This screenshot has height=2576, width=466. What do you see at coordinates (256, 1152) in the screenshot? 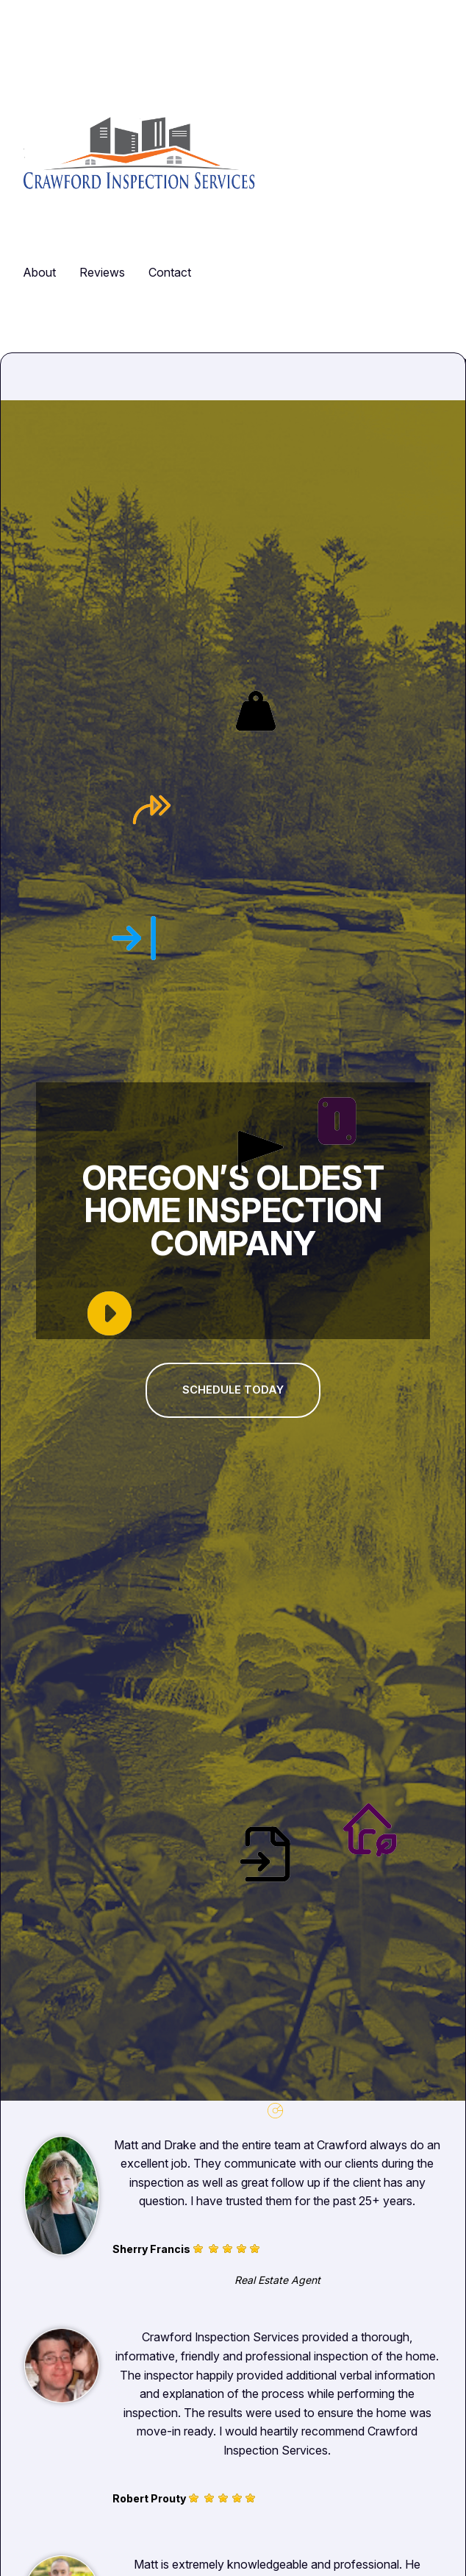
I see `flag or bookmark an item for later` at bounding box center [256, 1152].